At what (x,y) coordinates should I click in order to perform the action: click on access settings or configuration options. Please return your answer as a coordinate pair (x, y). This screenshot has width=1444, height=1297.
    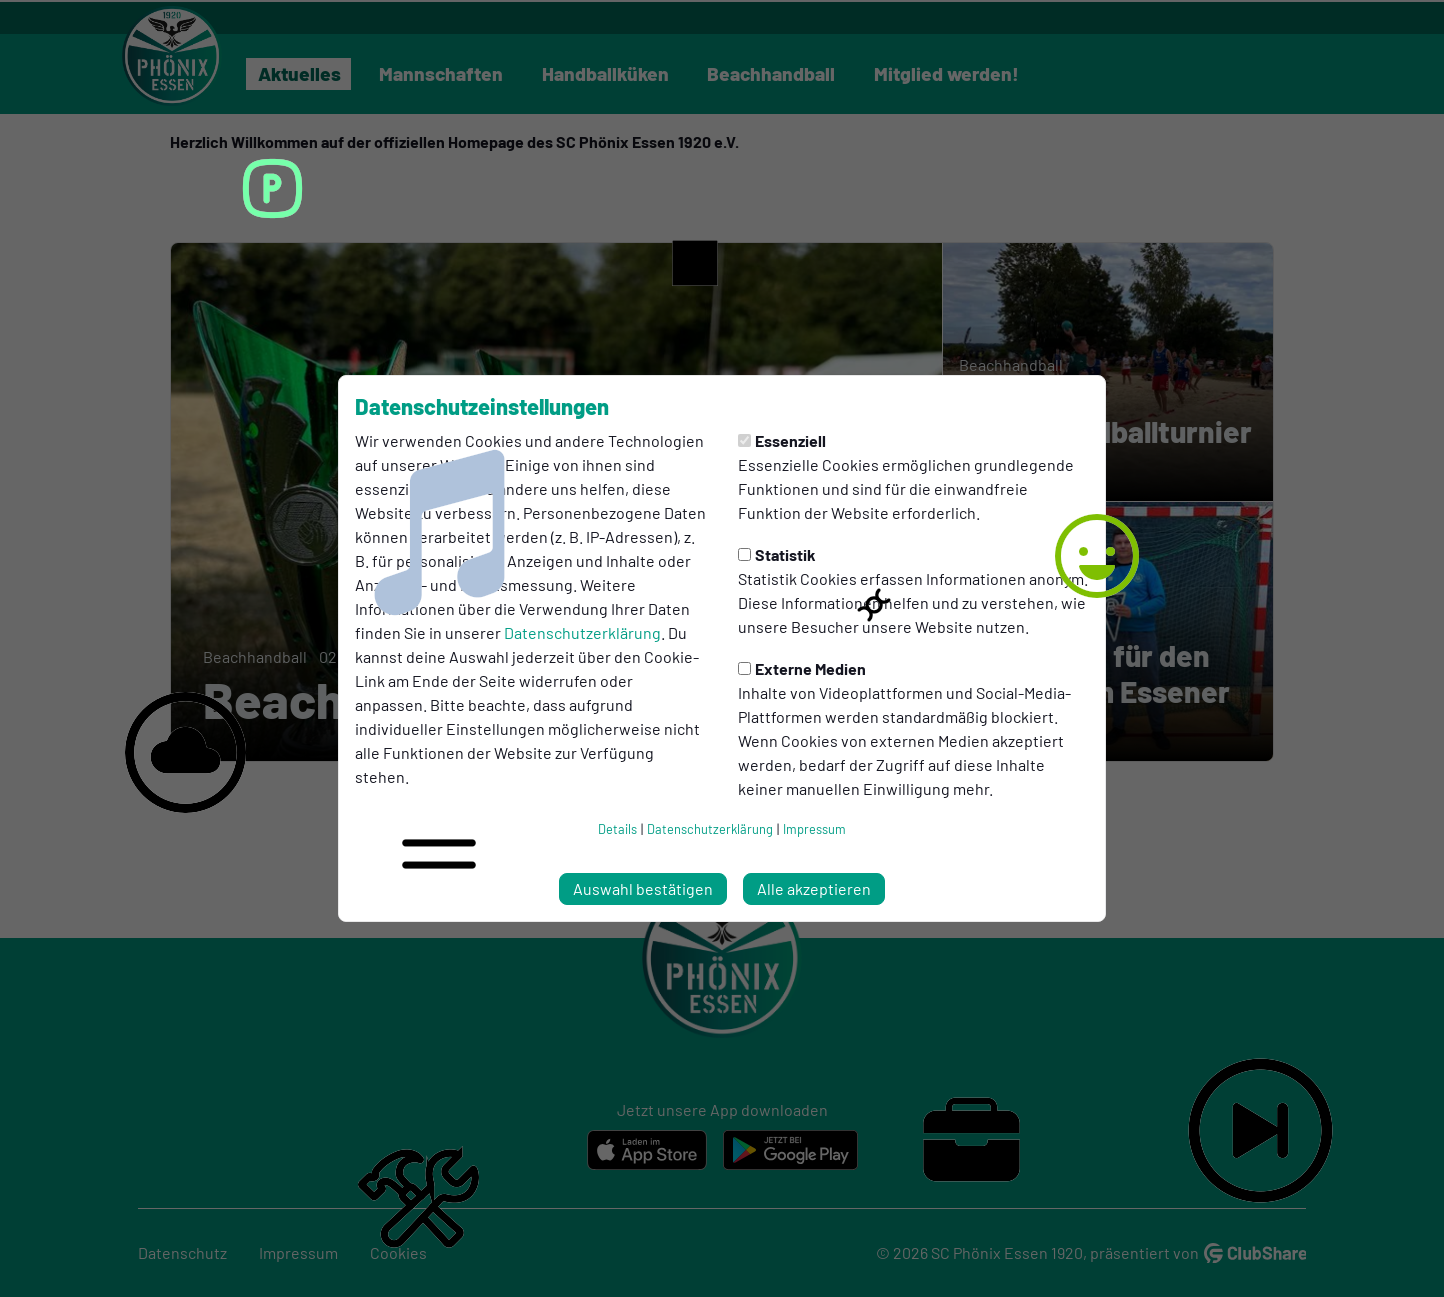
    Looking at the image, I should click on (418, 1198).